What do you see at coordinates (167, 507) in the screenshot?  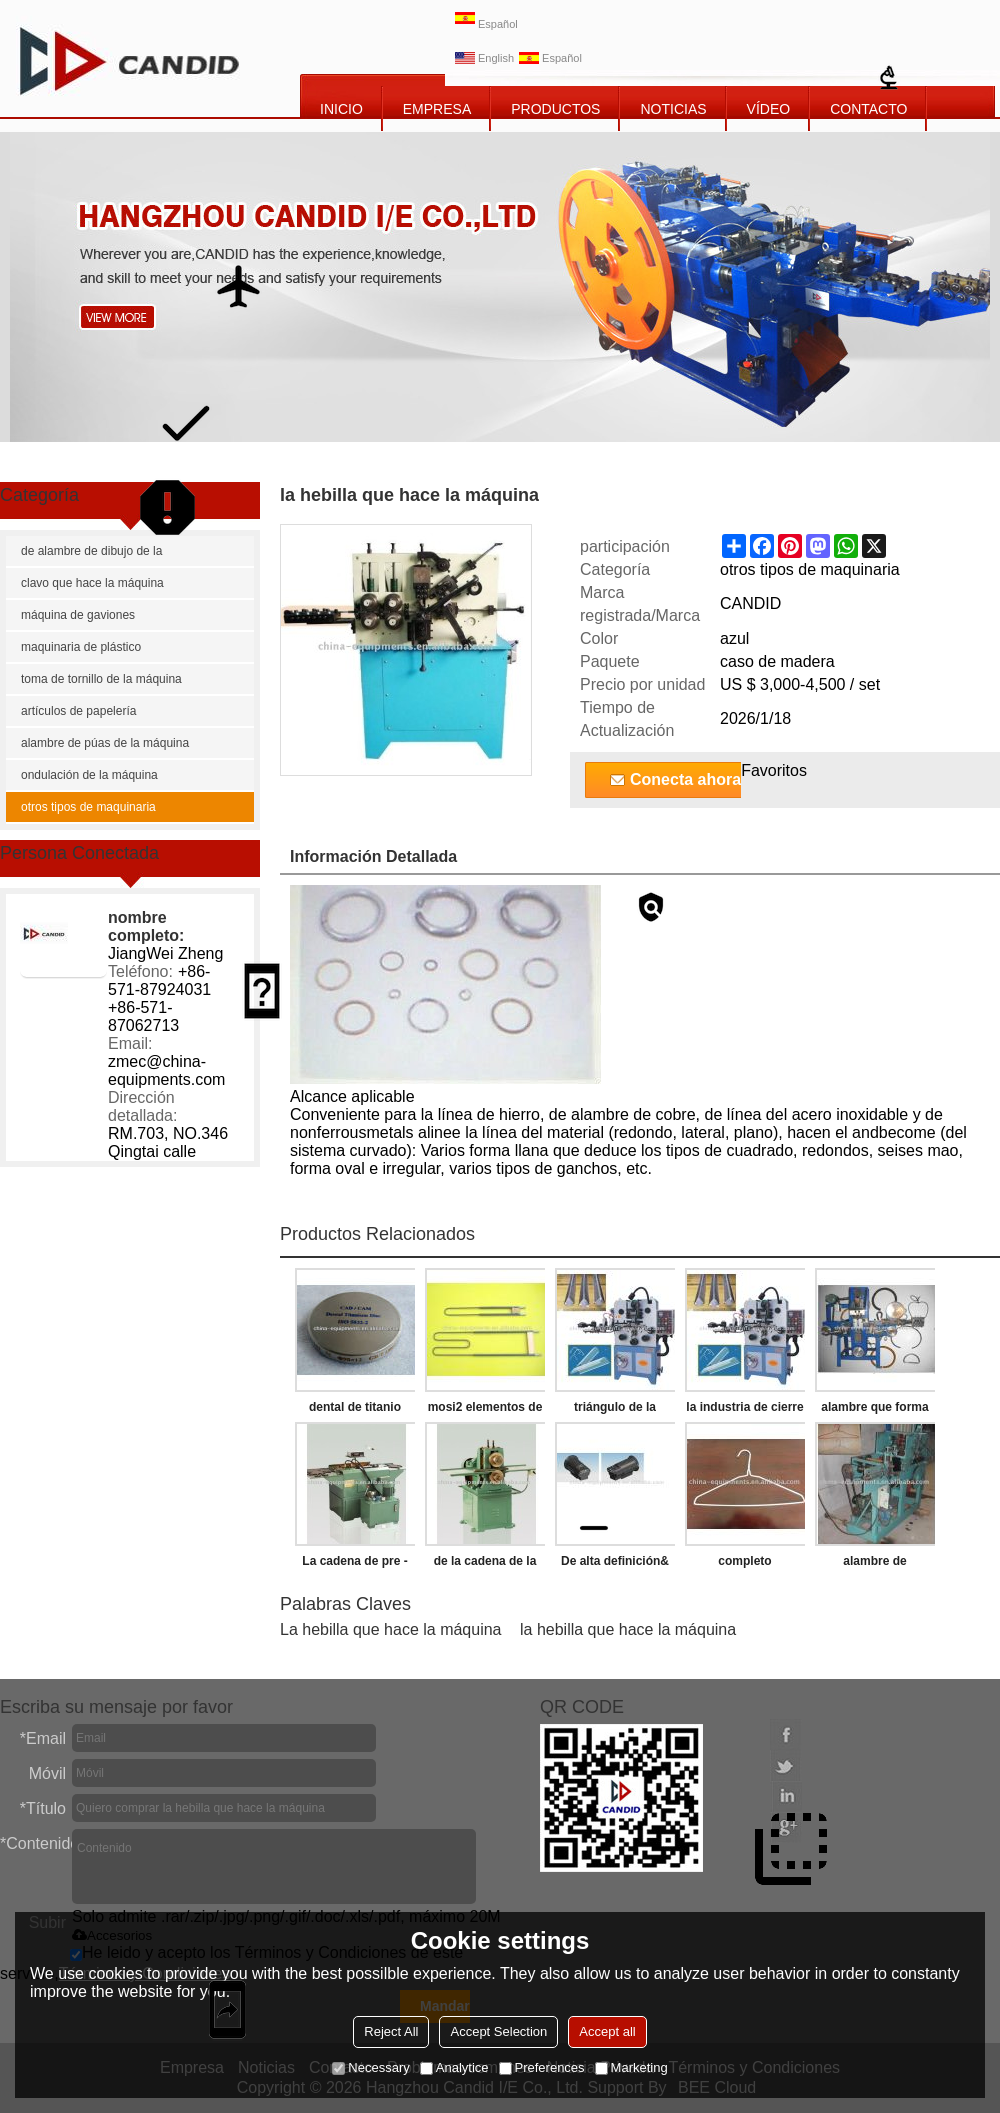 I see `report a problem or violation` at bounding box center [167, 507].